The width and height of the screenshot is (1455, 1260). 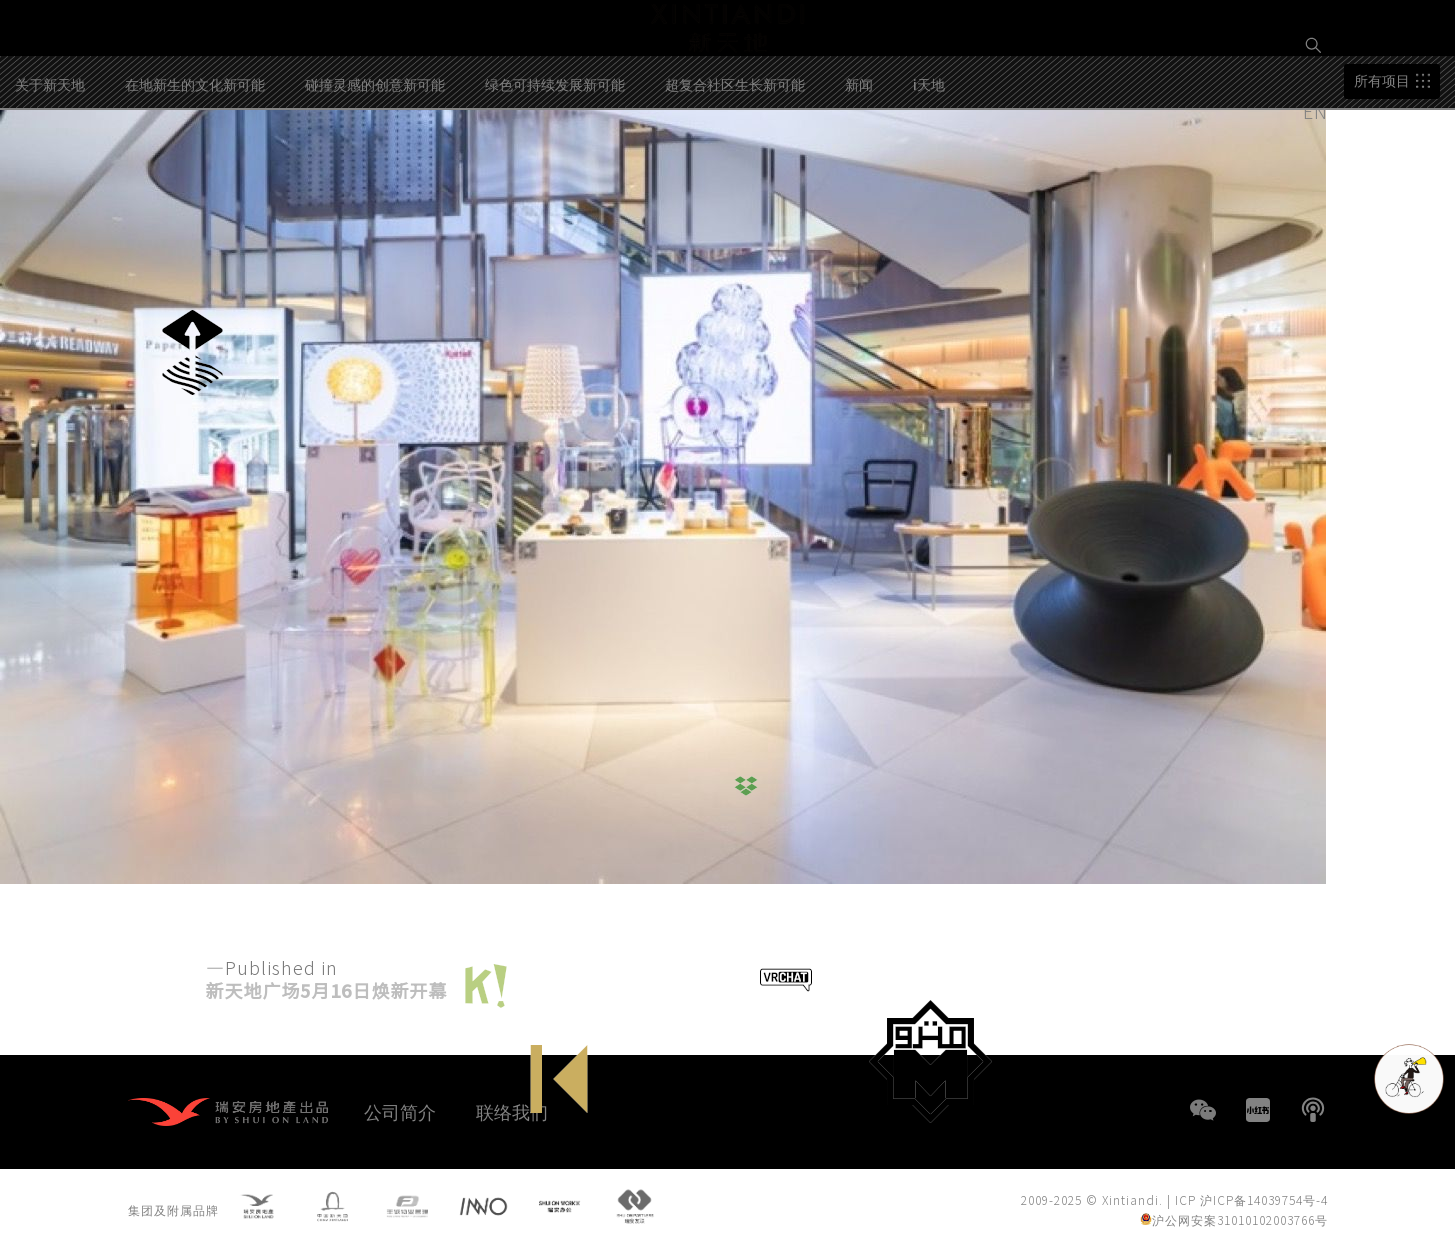 I want to click on flux brand logo, so click(x=192, y=352).